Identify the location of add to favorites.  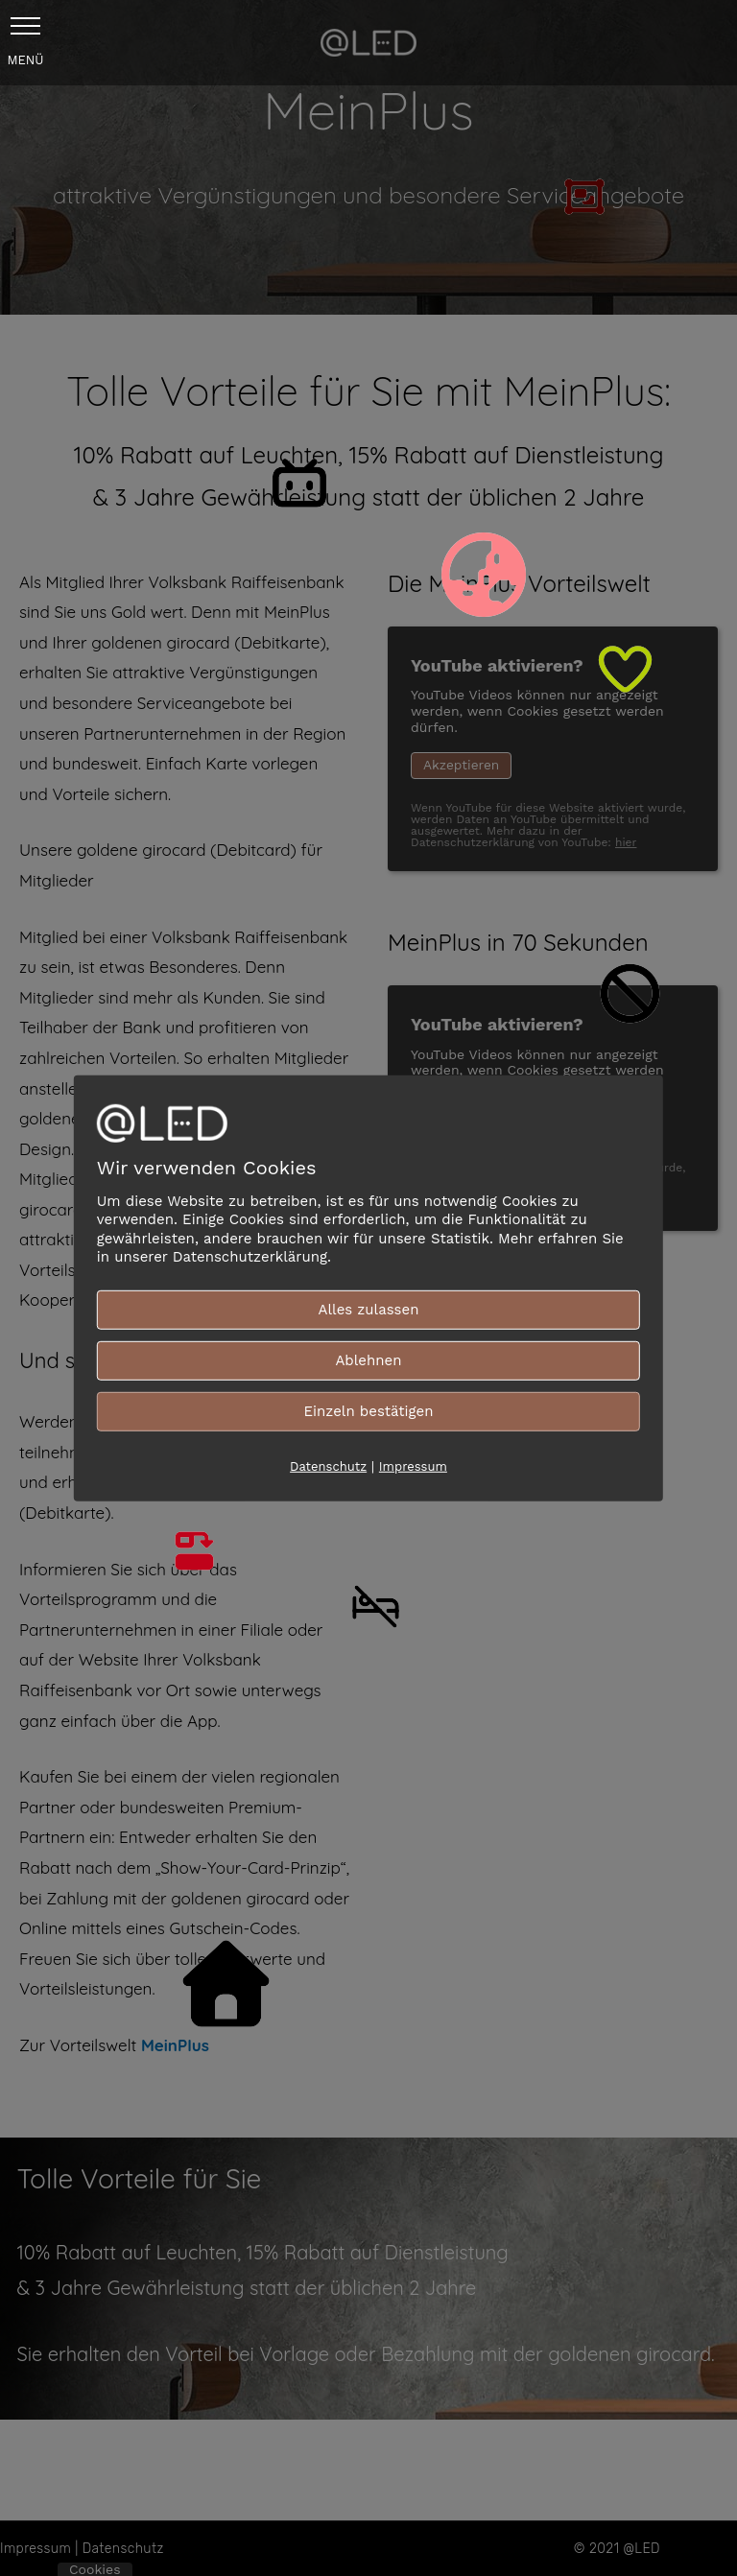
(625, 669).